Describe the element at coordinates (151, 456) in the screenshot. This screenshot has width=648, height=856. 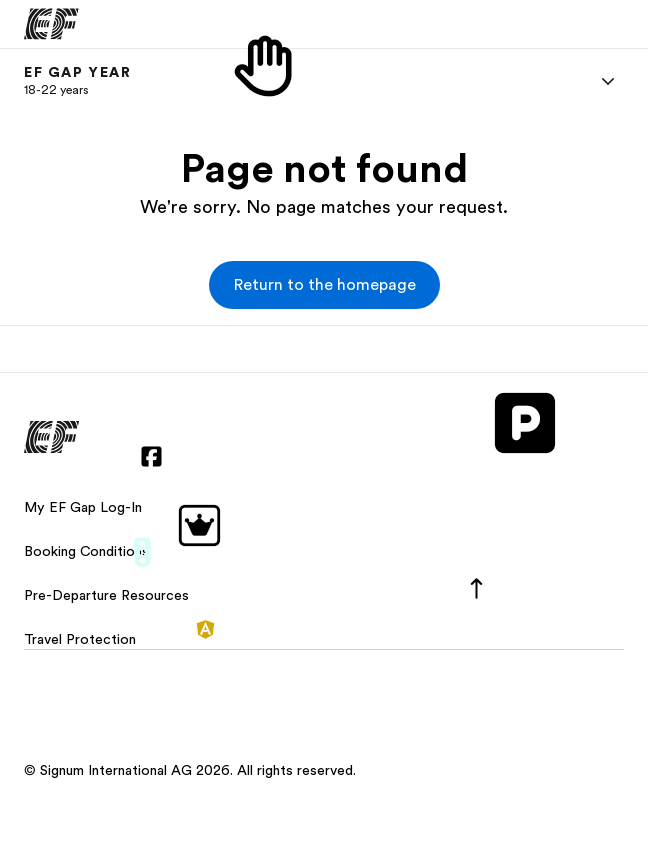
I see `link to facebook profile or page` at that location.